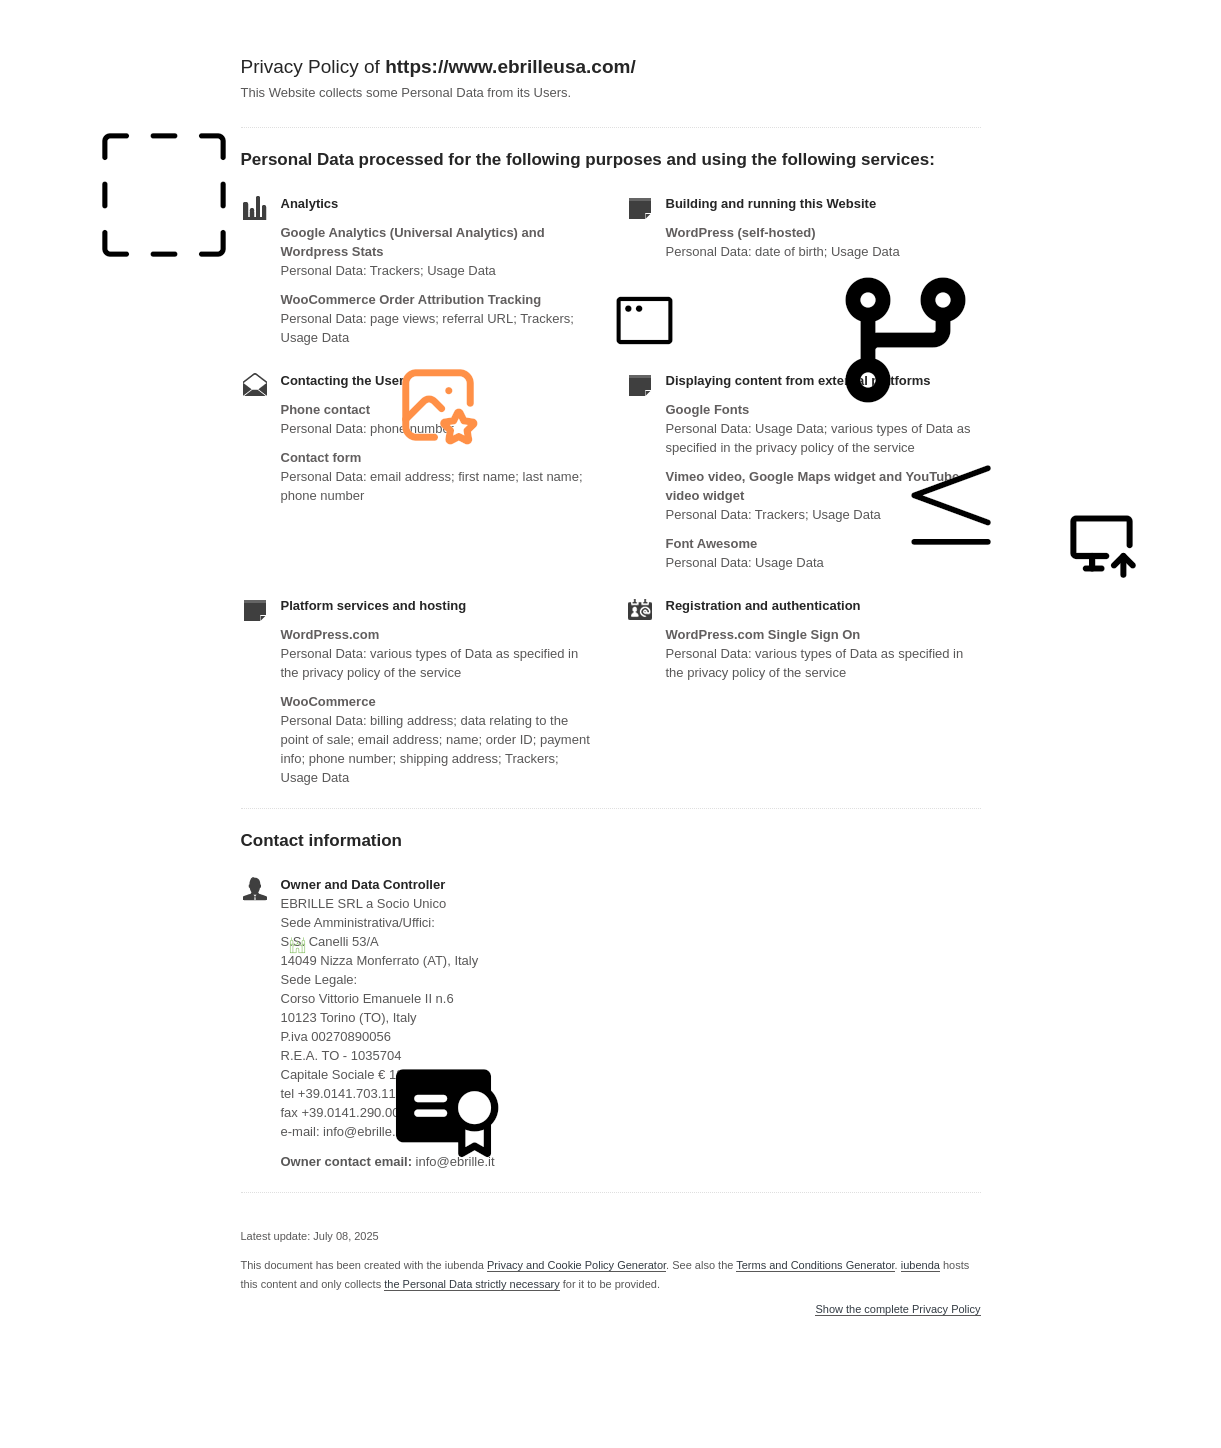  I want to click on upload content to desktop, so click(1101, 543).